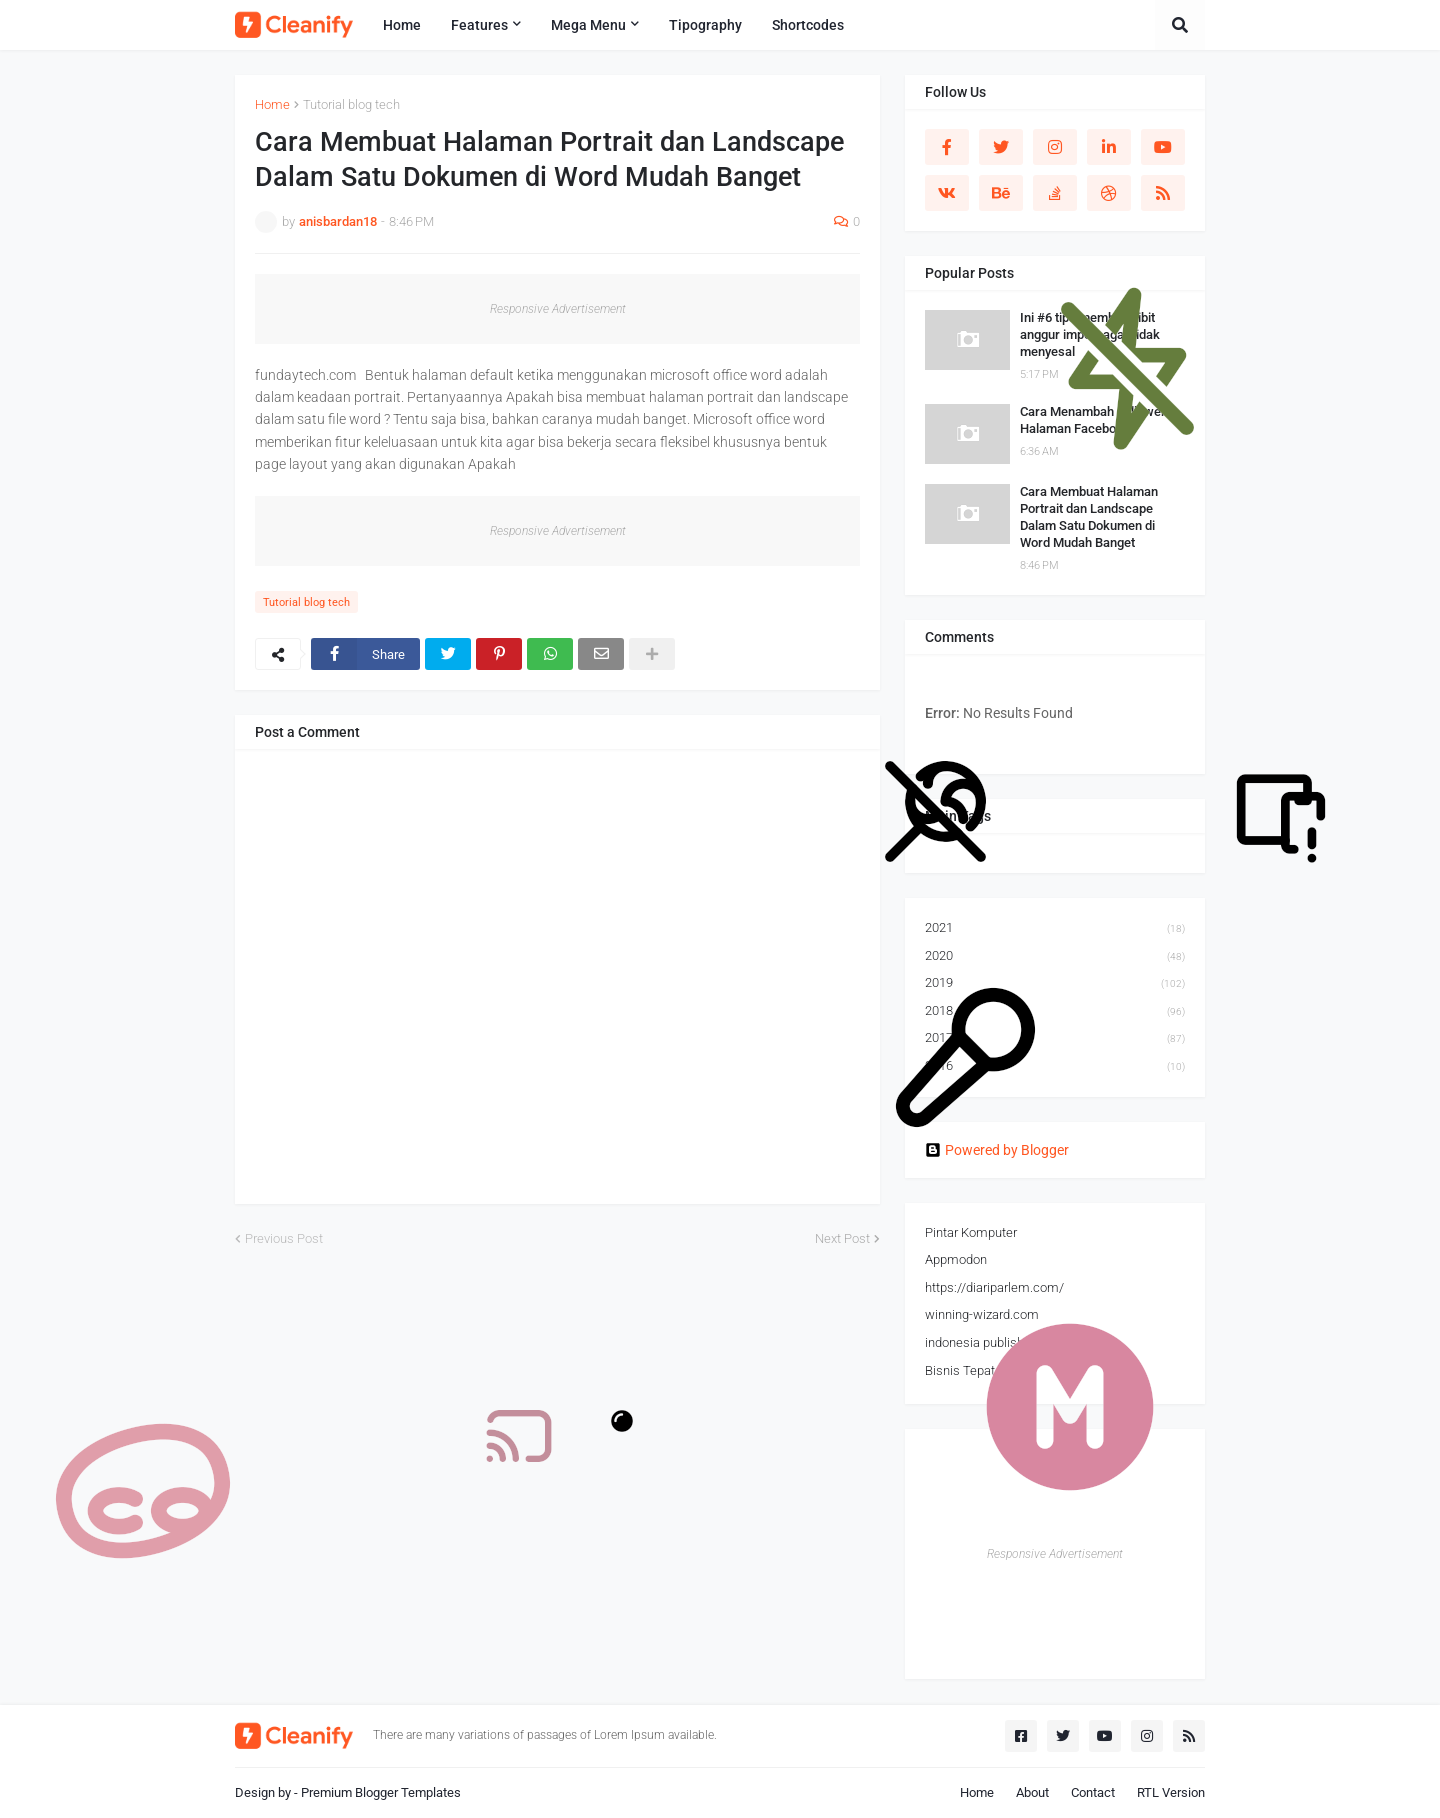 The width and height of the screenshot is (1440, 1818). What do you see at coordinates (622, 1421) in the screenshot?
I see `apply inner shadow effect to top-left corner` at bounding box center [622, 1421].